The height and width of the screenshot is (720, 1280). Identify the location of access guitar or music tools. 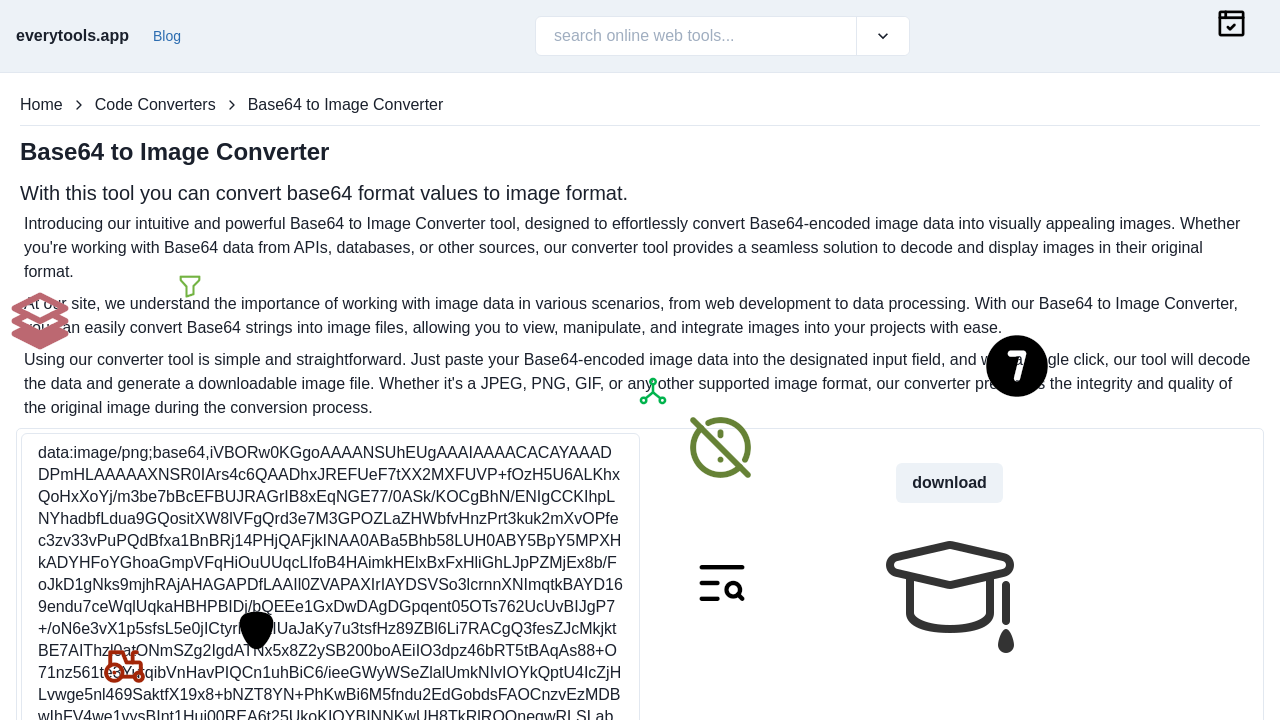
(256, 630).